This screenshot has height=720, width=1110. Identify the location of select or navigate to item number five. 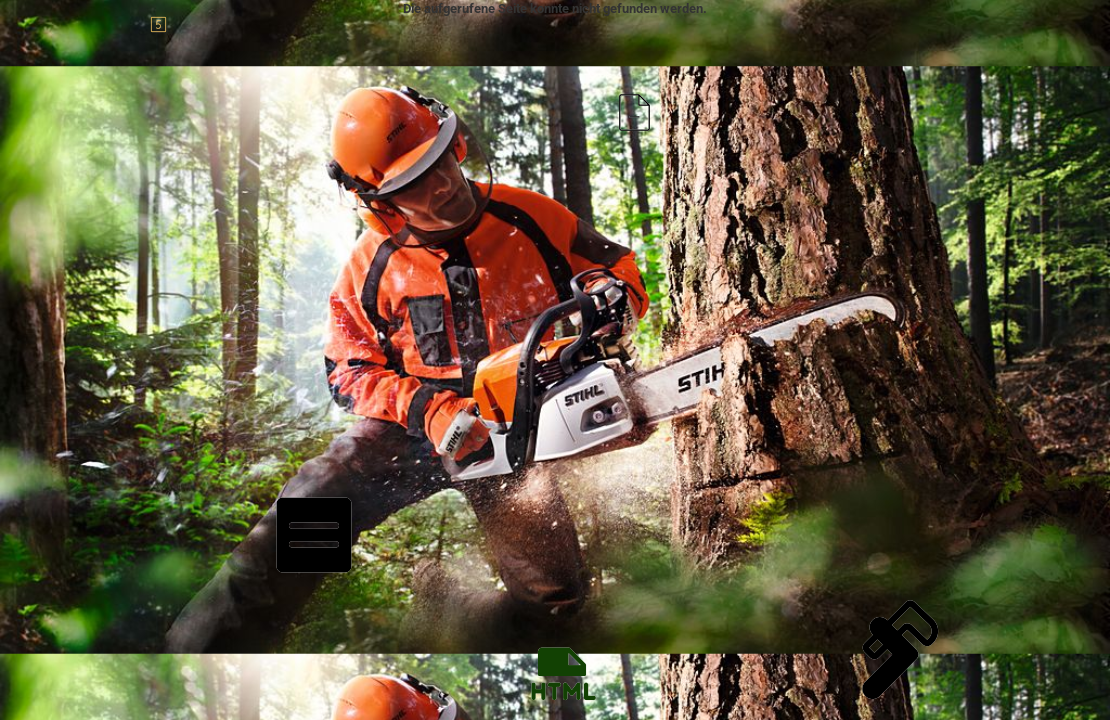
(158, 24).